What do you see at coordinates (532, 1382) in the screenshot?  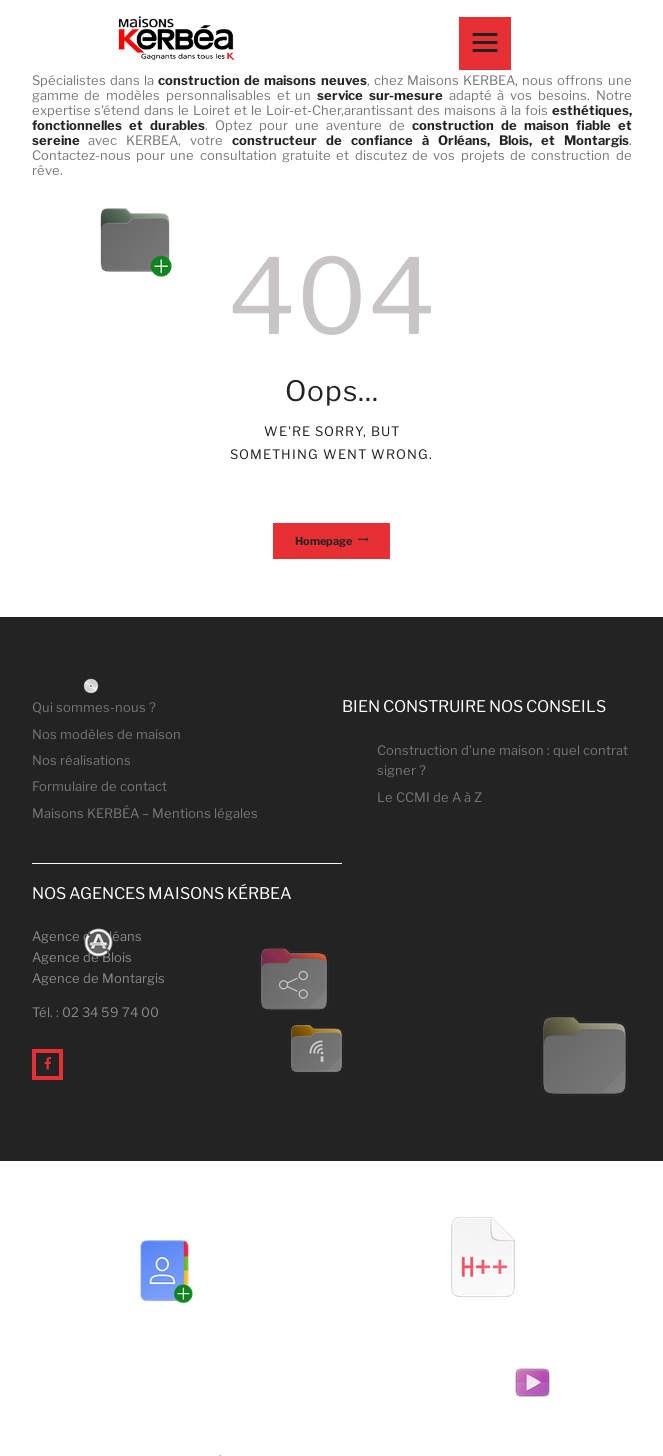 I see `open media player application` at bounding box center [532, 1382].